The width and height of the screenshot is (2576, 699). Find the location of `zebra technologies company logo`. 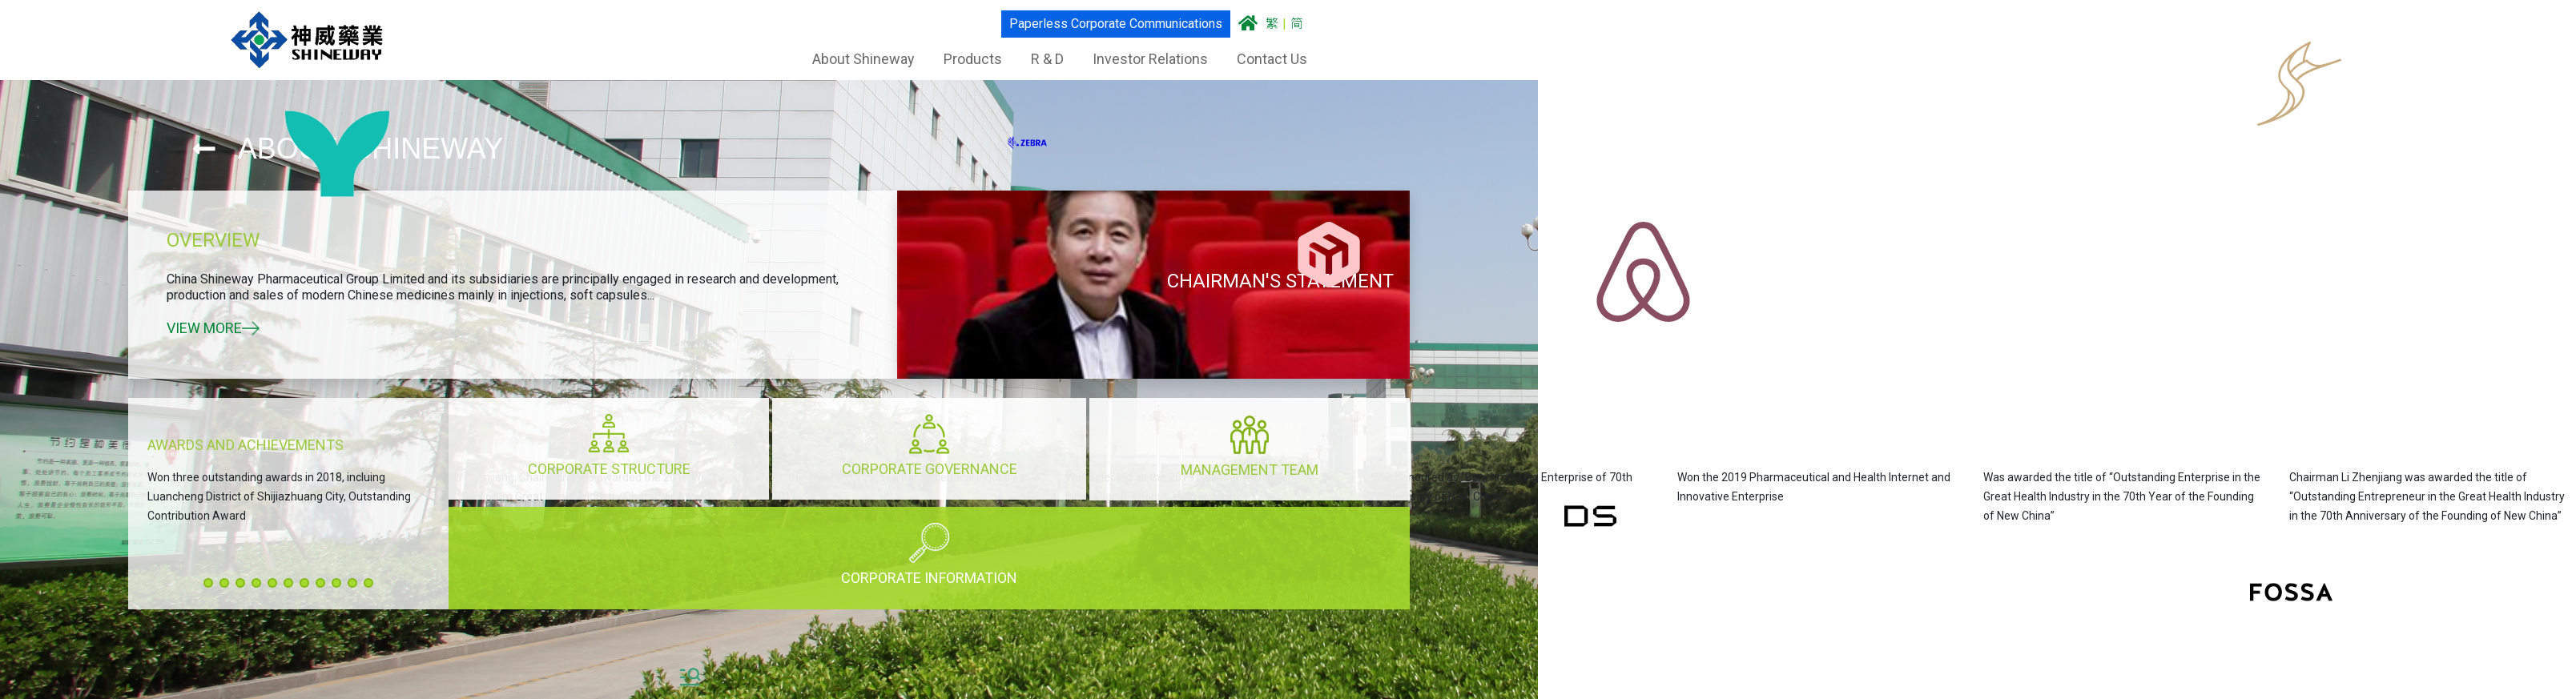

zebra technologies company logo is located at coordinates (1027, 143).